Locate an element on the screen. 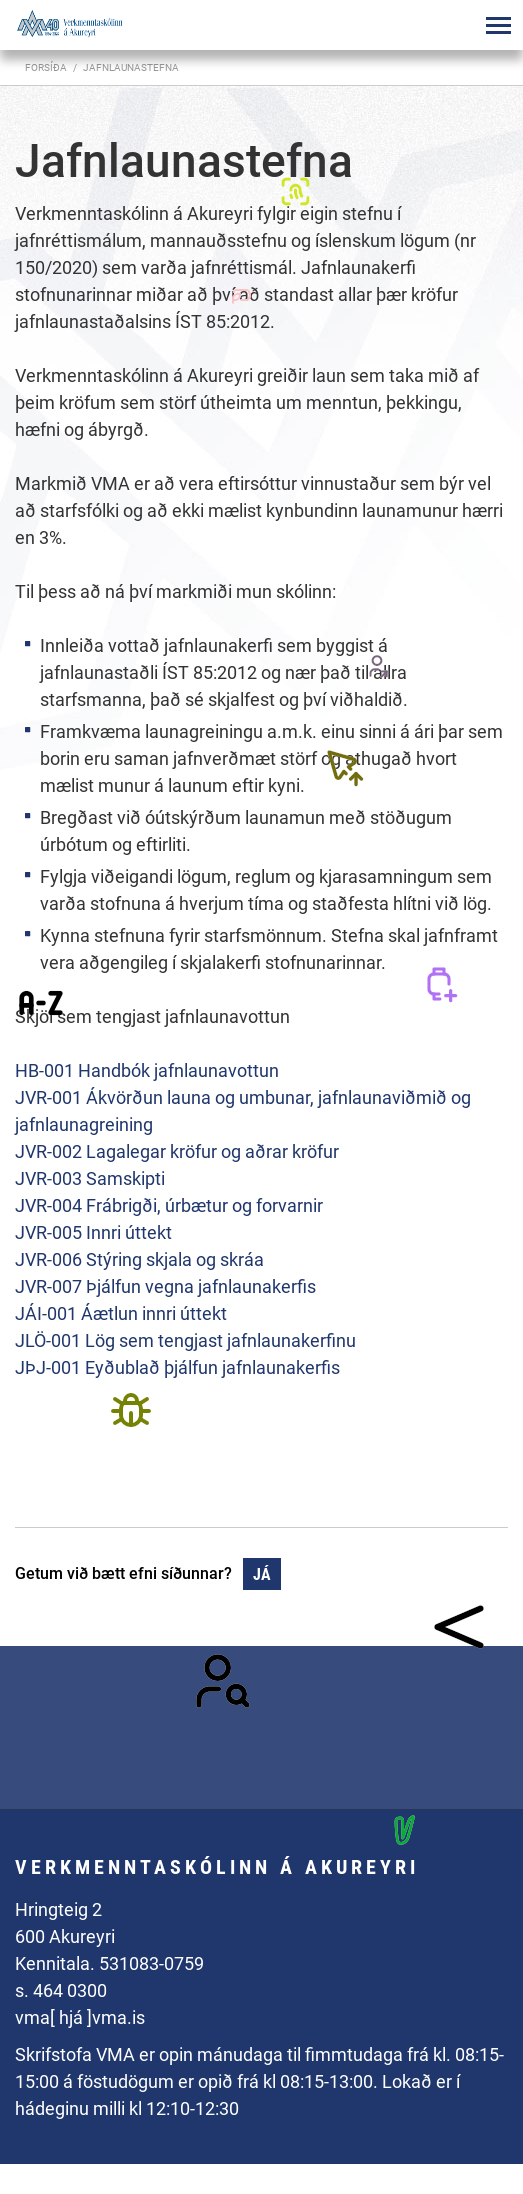 This screenshot has width=523, height=2194. scroll to top of page is located at coordinates (343, 766).